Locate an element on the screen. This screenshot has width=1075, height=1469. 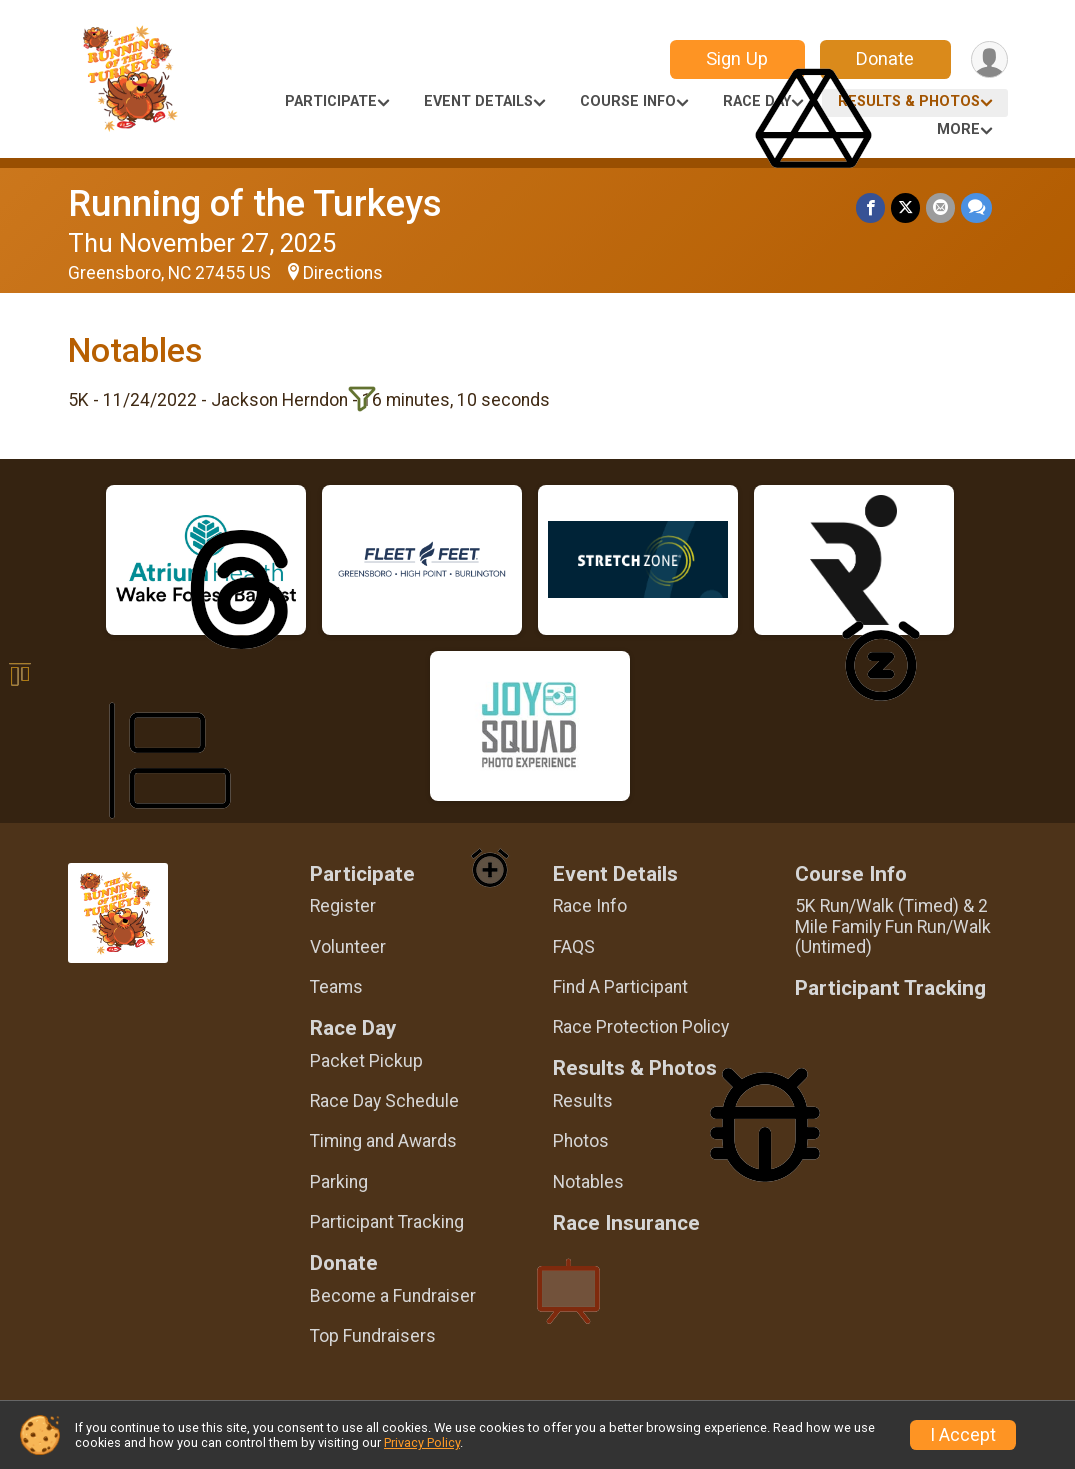
align text to the left margin is located at coordinates (167, 760).